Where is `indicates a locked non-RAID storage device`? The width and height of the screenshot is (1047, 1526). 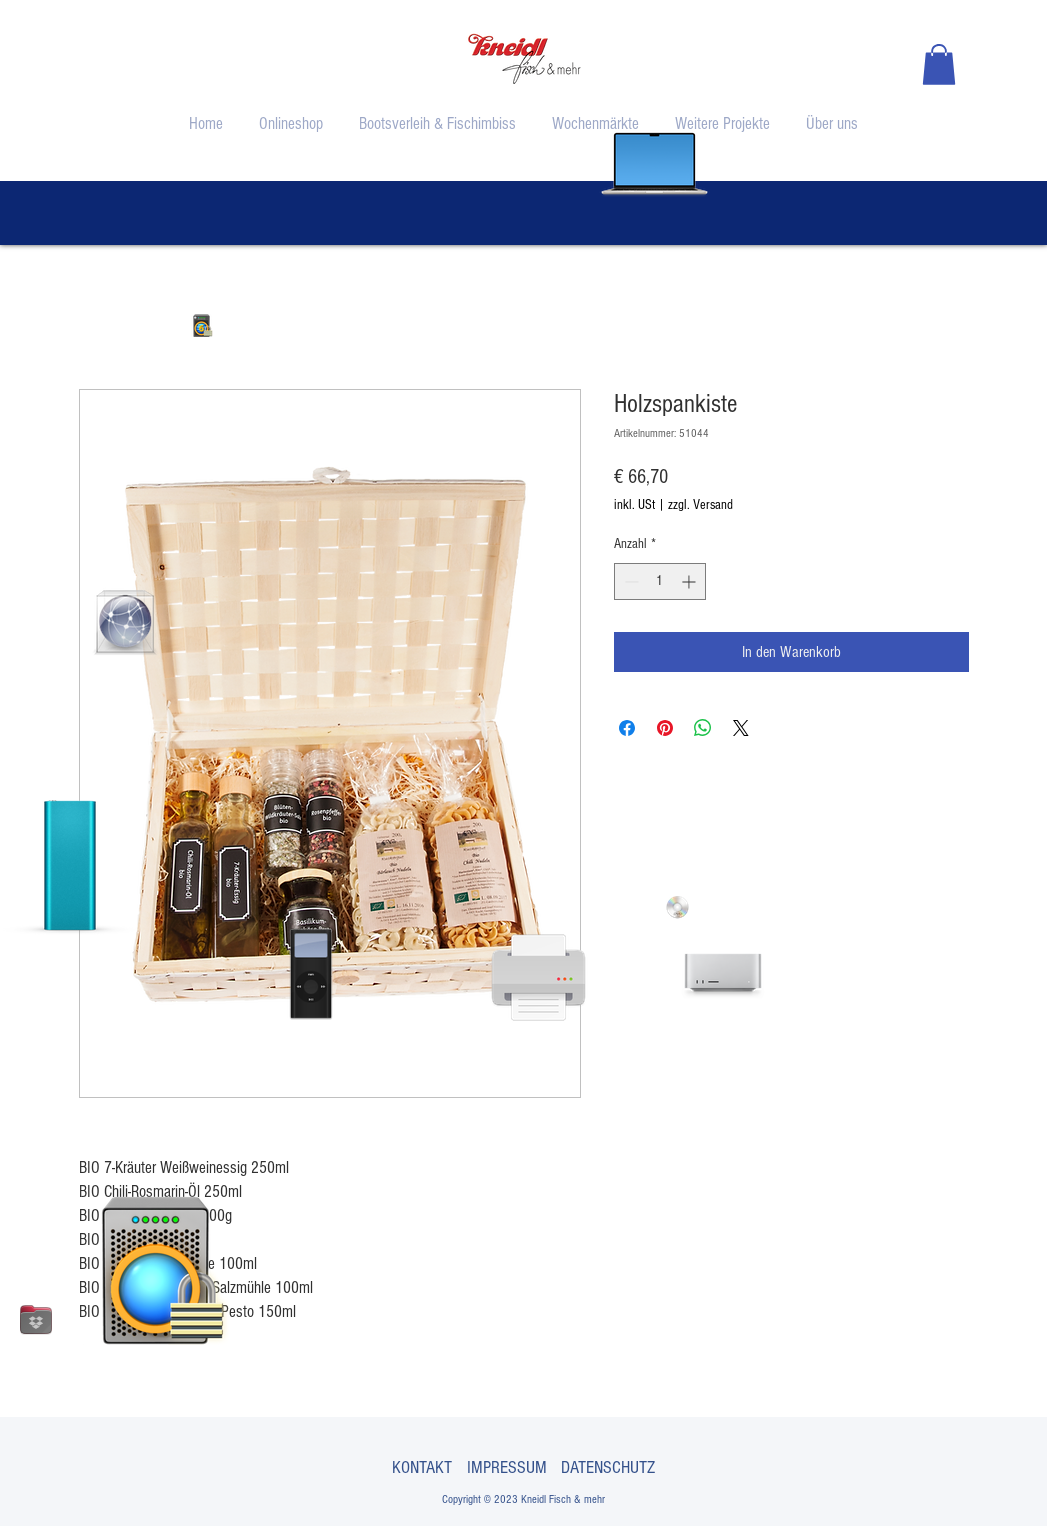
indicates a locked non-RAID storage device is located at coordinates (155, 1270).